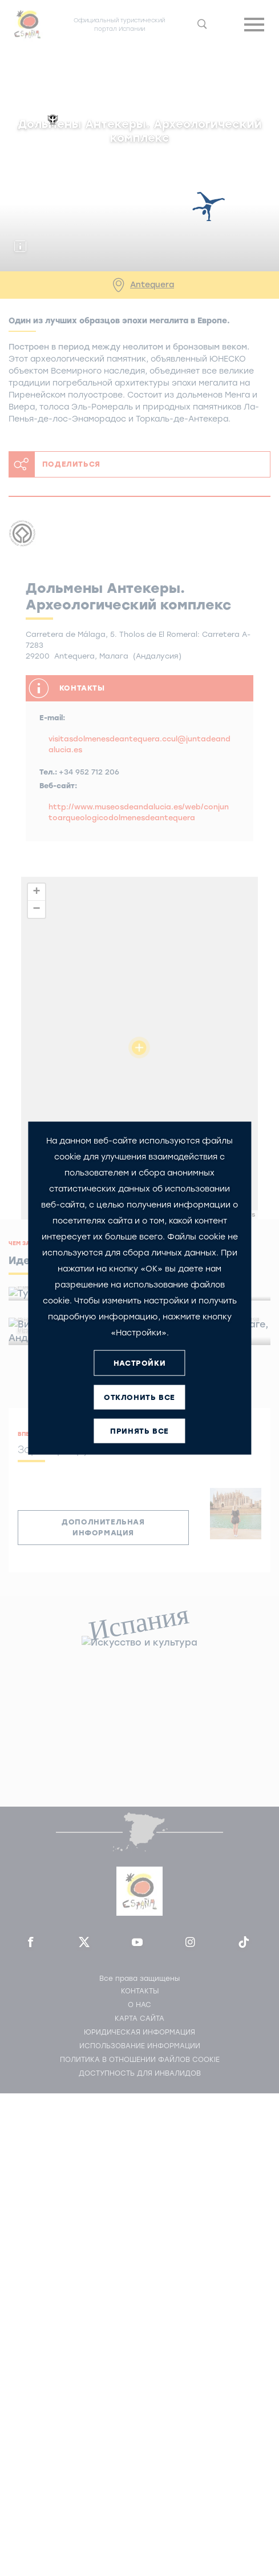 The height and width of the screenshot is (2576, 279). I want to click on access balance or gymnastics training exercises, so click(208, 206).